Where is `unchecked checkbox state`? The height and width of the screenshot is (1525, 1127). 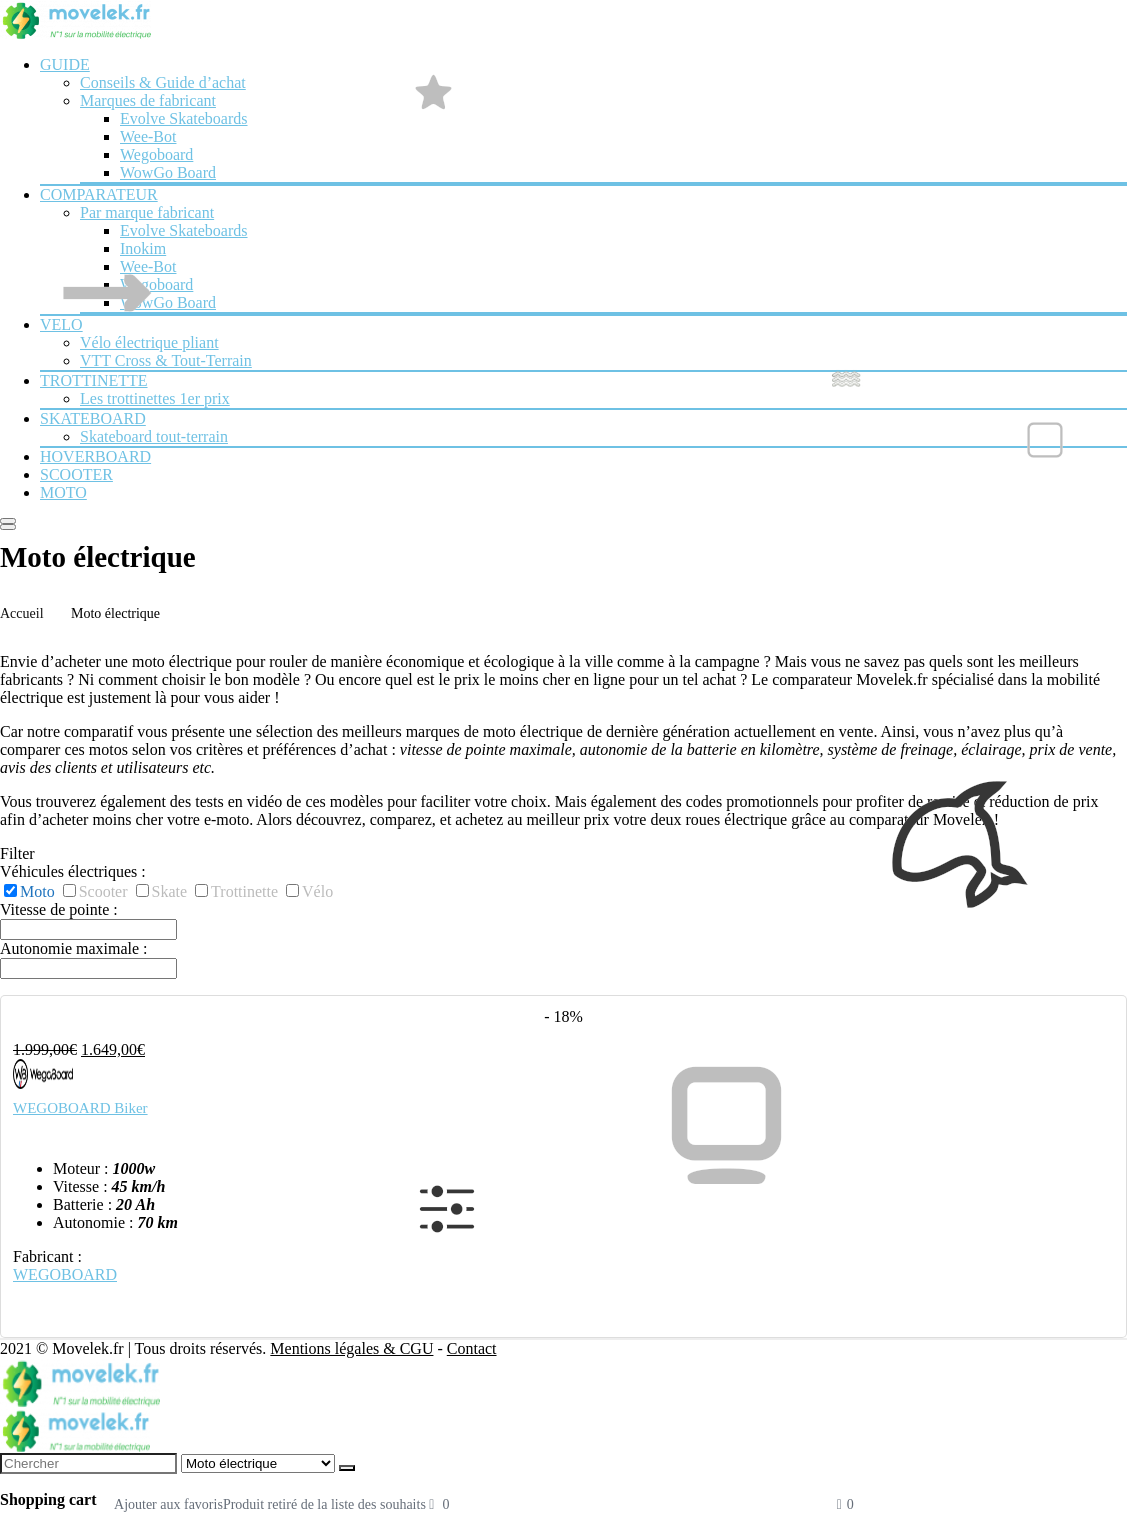
unchecked checkbox state is located at coordinates (1045, 440).